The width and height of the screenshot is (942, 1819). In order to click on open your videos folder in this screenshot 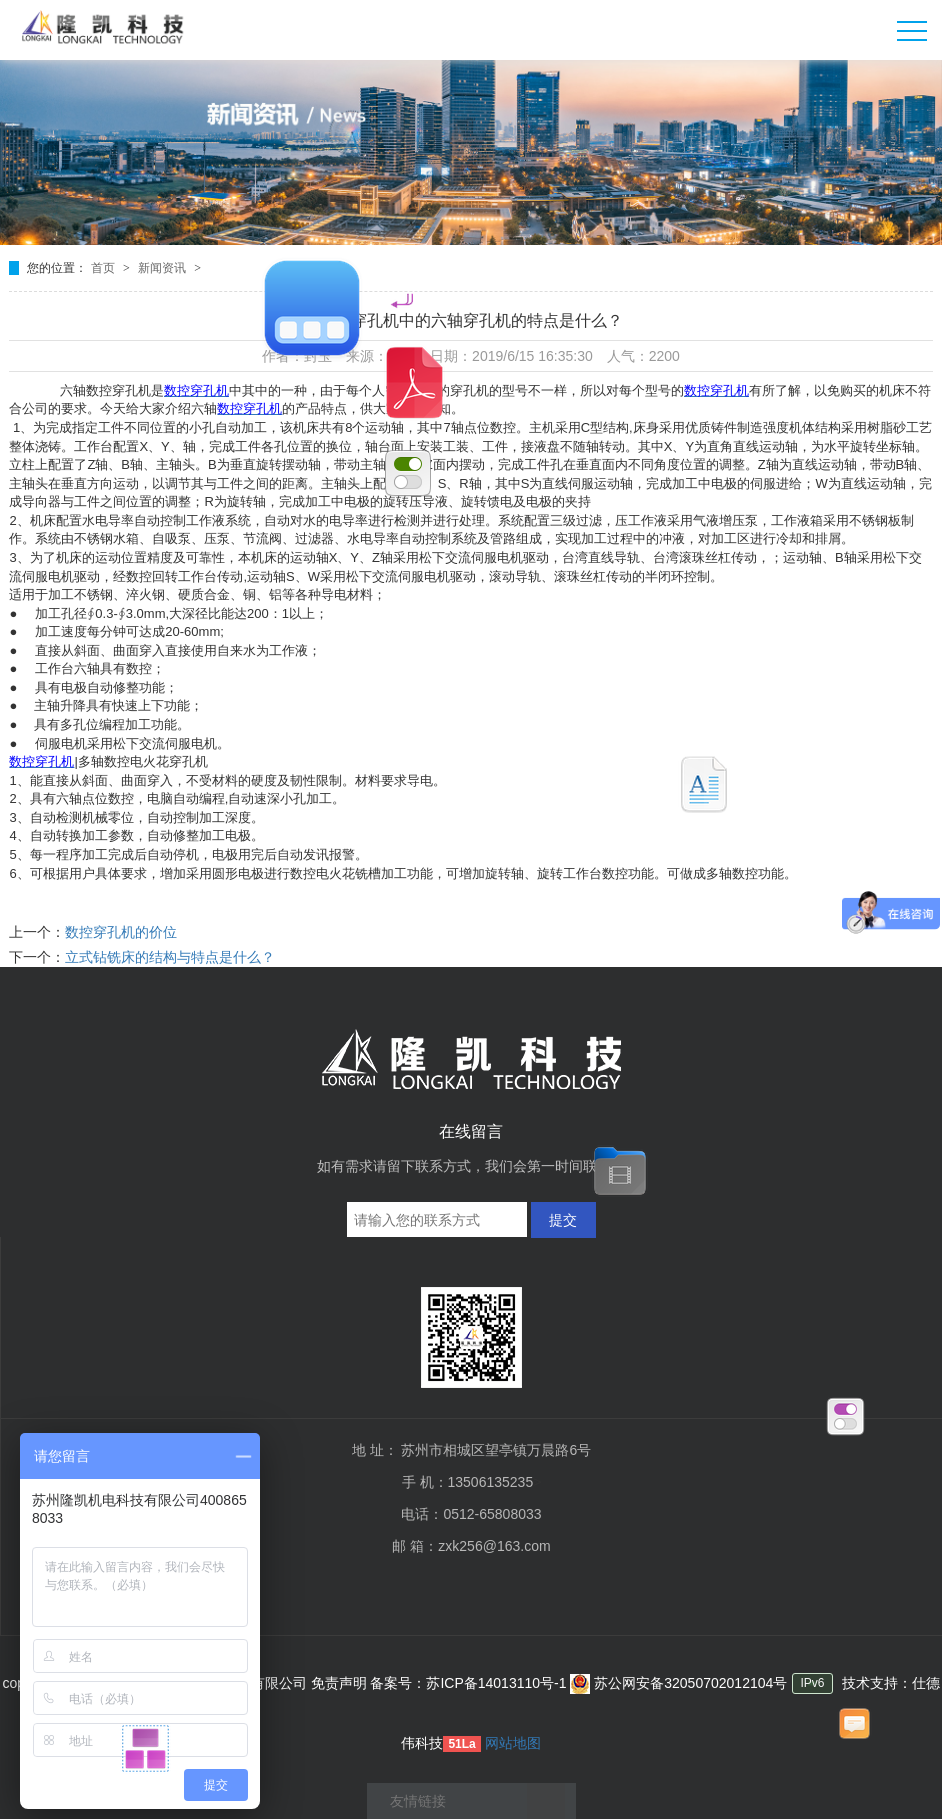, I will do `click(620, 1171)`.